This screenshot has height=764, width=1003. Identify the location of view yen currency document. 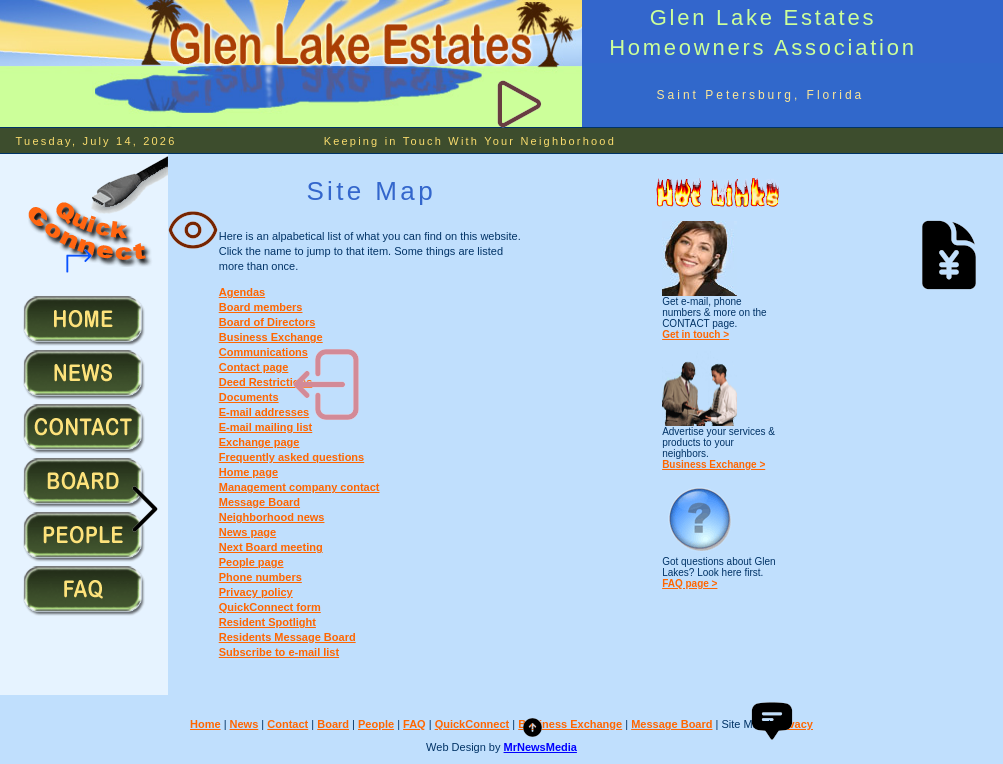
(949, 255).